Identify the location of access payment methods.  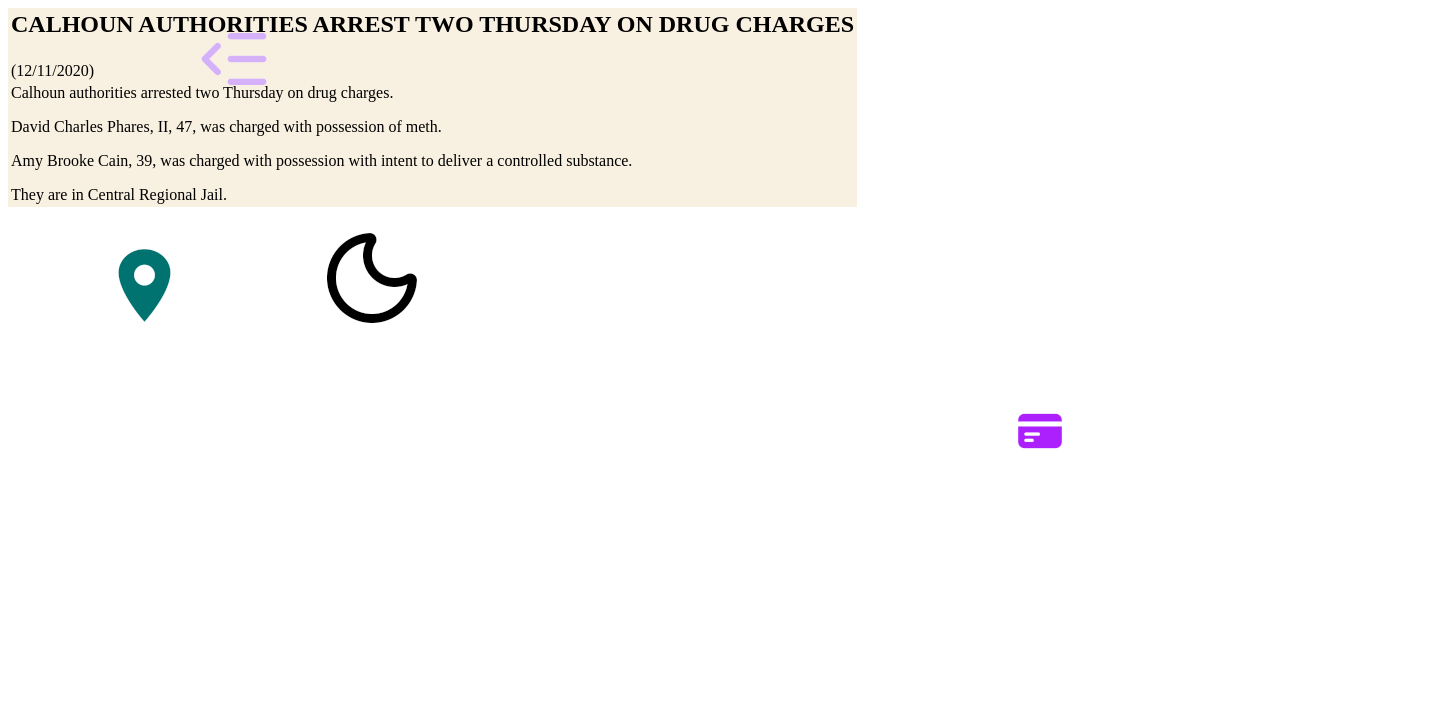
(1040, 431).